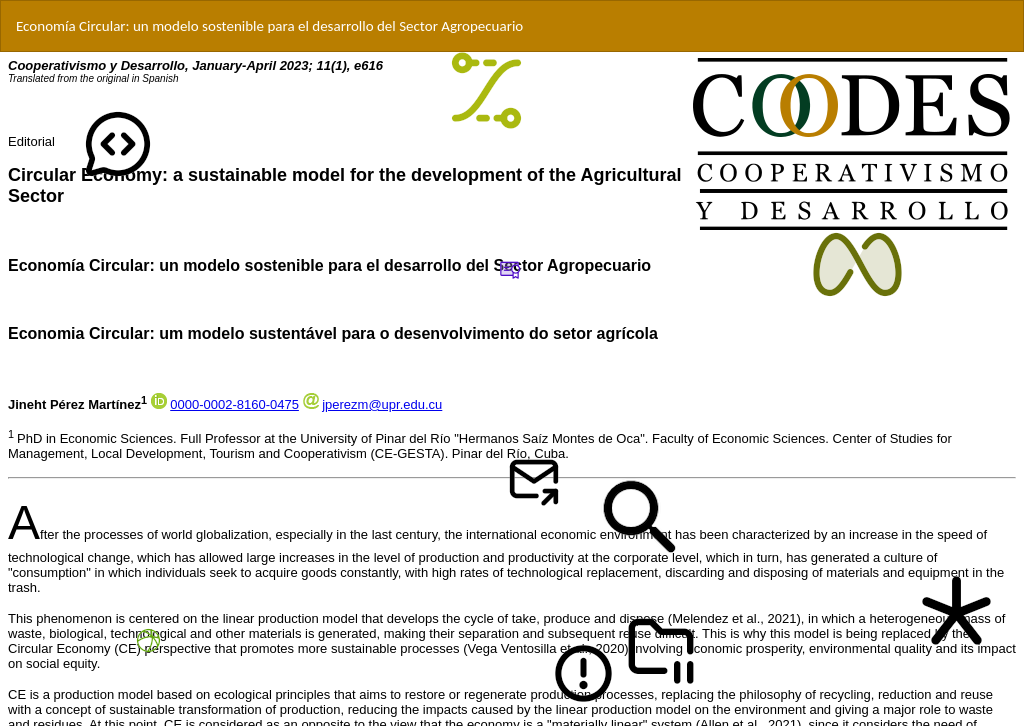  Describe the element at coordinates (534, 479) in the screenshot. I see `share this email with others` at that location.